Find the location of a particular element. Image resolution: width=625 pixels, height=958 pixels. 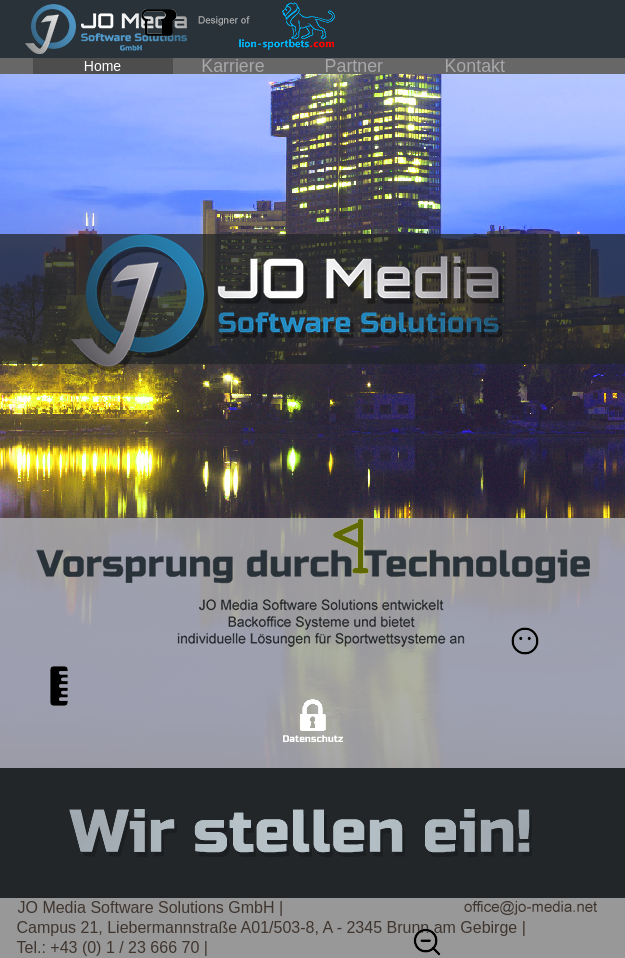

indicates a neutral or no-response status is located at coordinates (525, 641).